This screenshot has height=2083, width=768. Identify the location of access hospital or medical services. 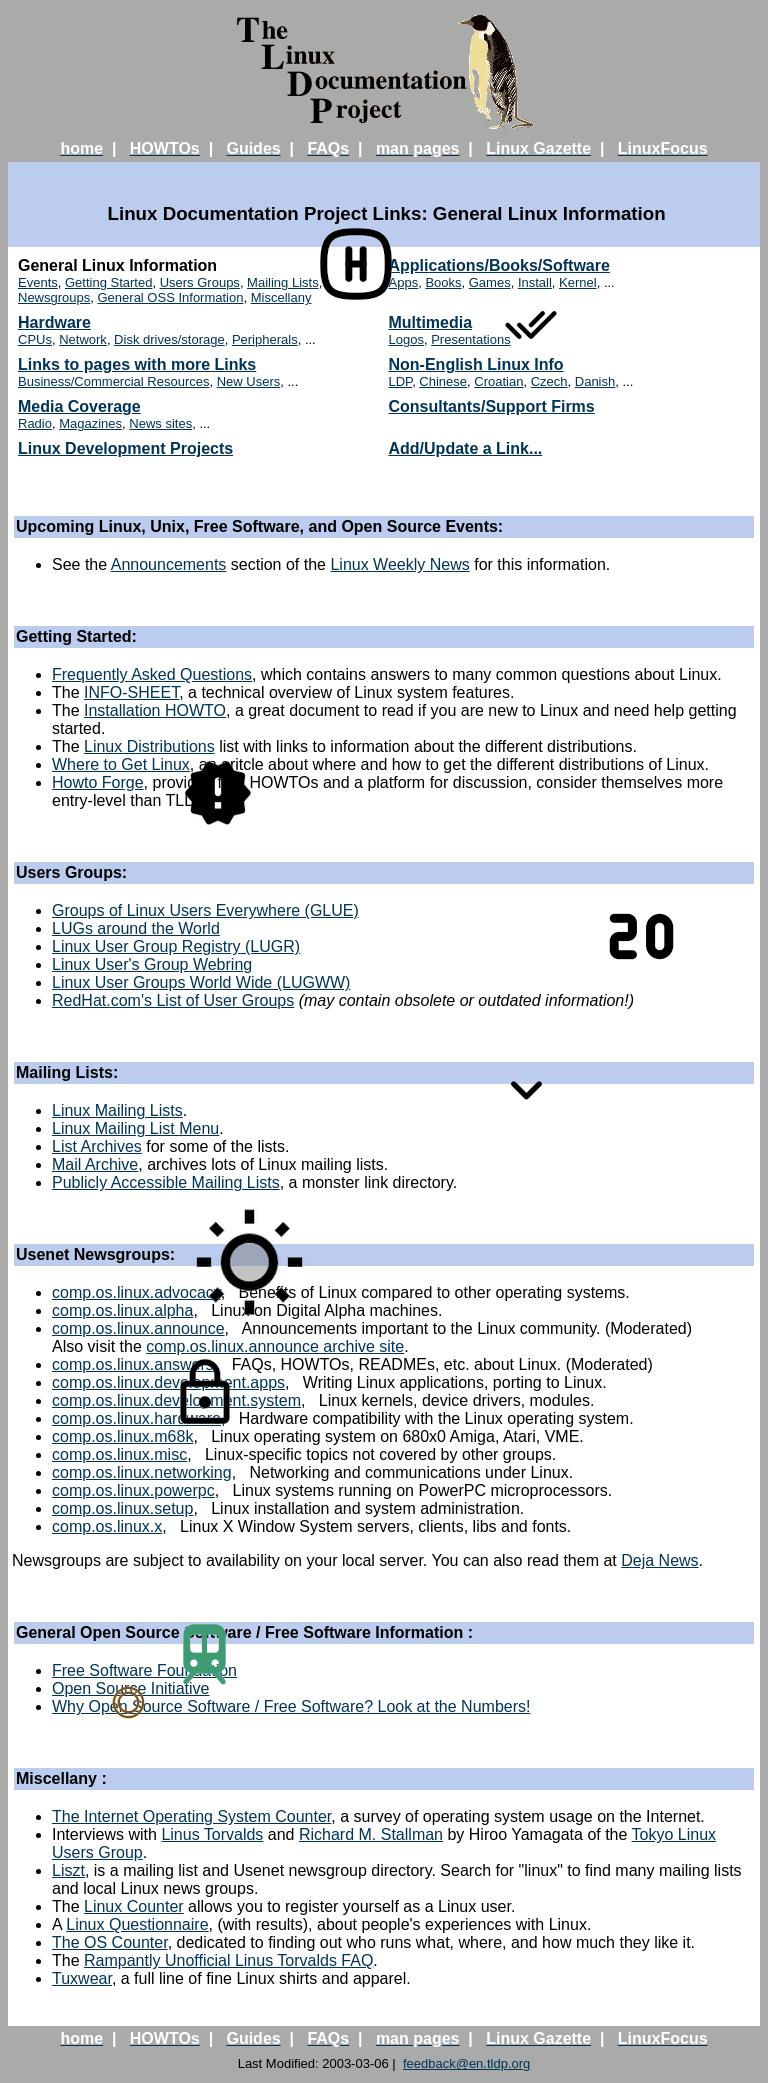
(356, 264).